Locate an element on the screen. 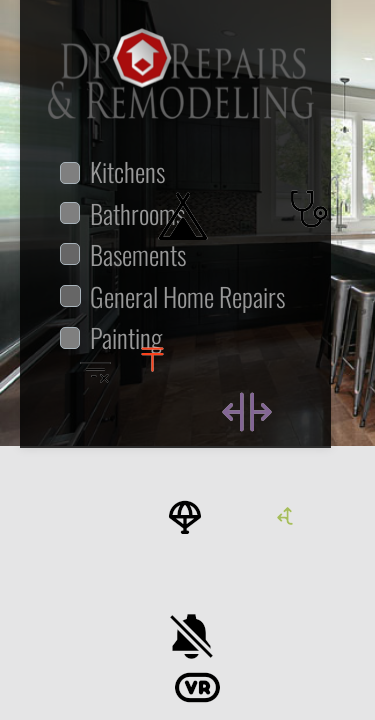 Image resolution: width=375 pixels, height=720 pixels. access virtual reality mode or settings is located at coordinates (197, 687).